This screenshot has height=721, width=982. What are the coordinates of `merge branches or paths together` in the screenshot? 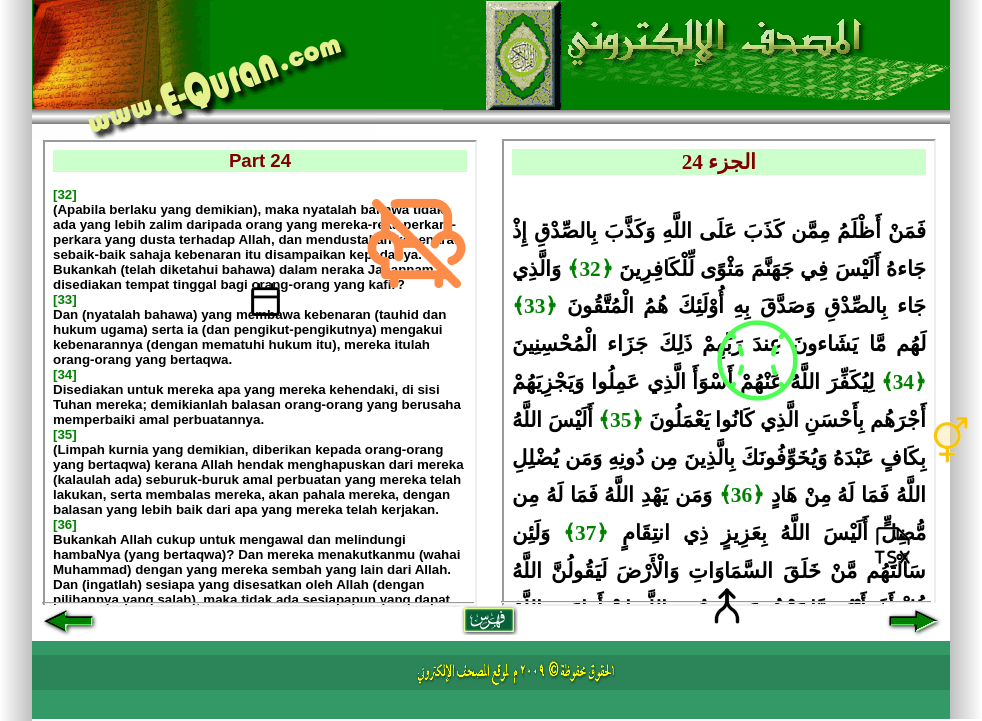 It's located at (727, 606).